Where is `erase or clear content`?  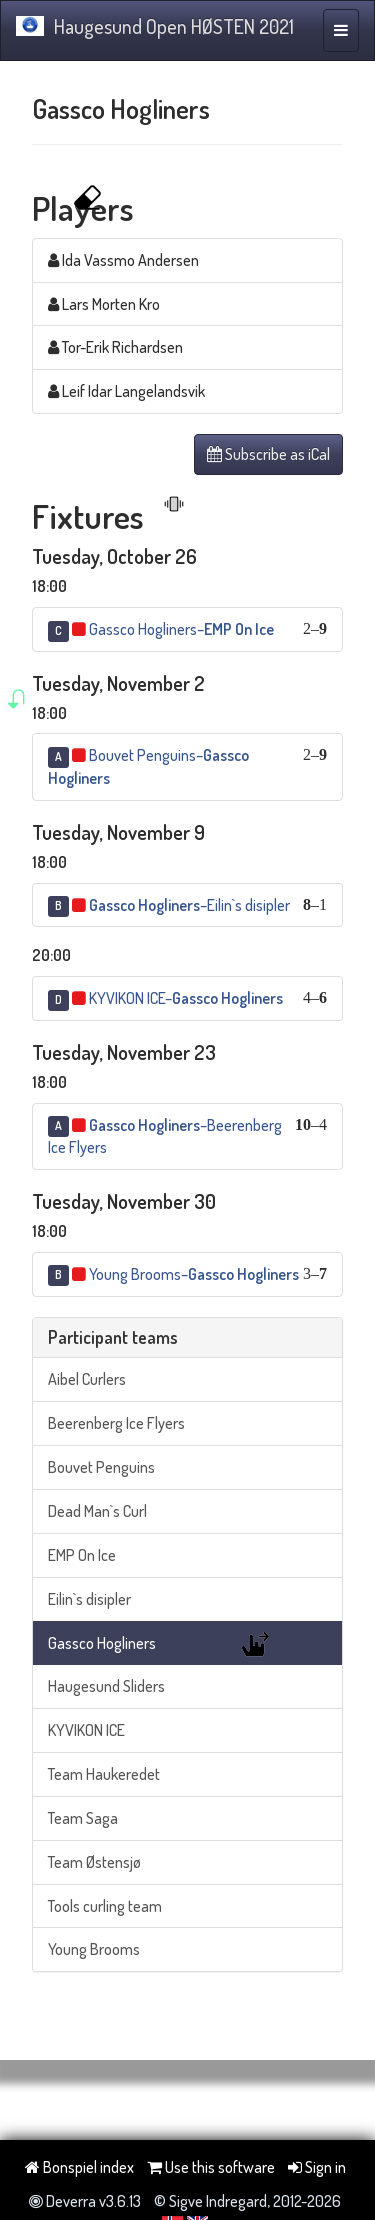 erase or clear content is located at coordinates (87, 197).